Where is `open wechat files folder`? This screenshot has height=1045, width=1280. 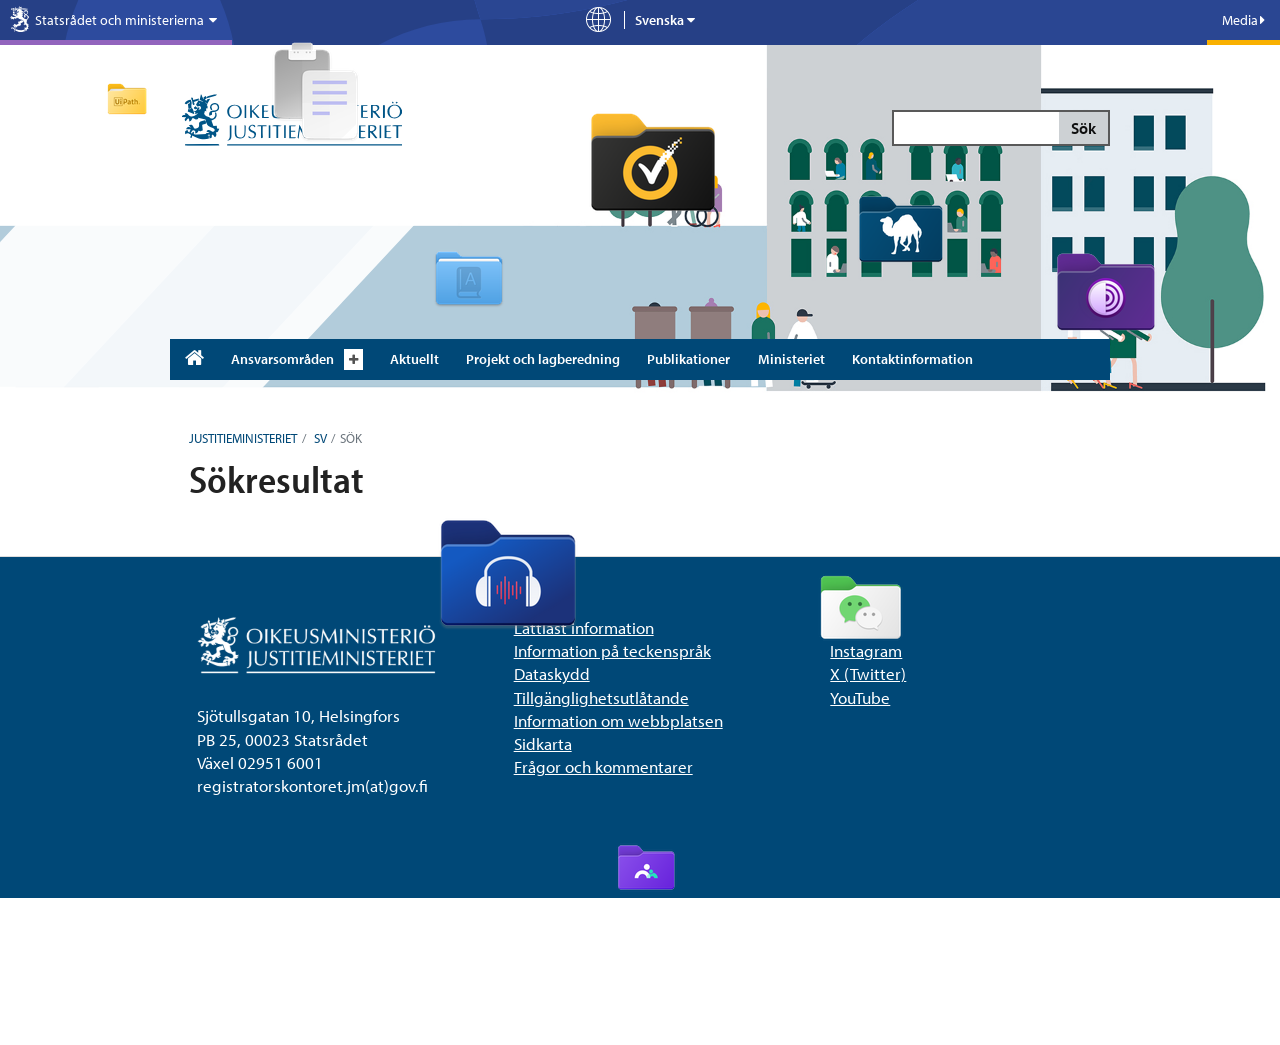 open wechat files folder is located at coordinates (860, 609).